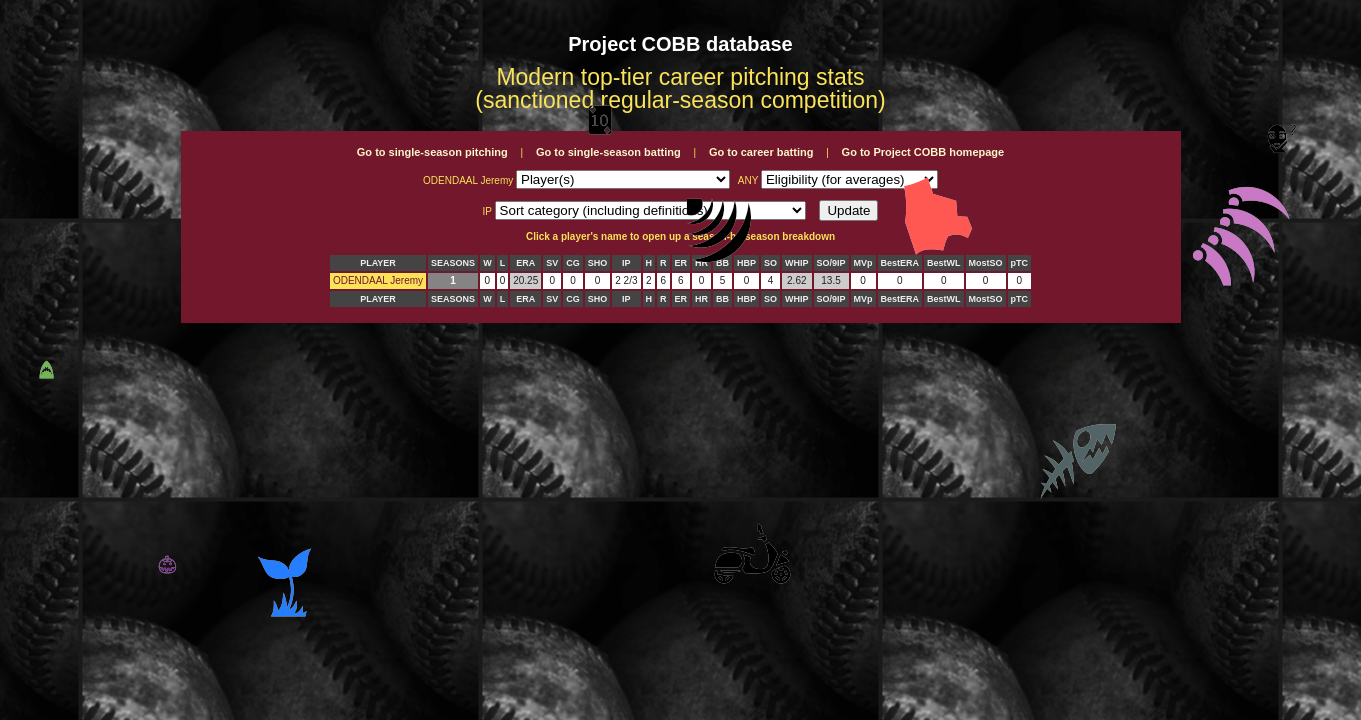  I want to click on indicates a claw attack or scratch ability, so click(1242, 236).